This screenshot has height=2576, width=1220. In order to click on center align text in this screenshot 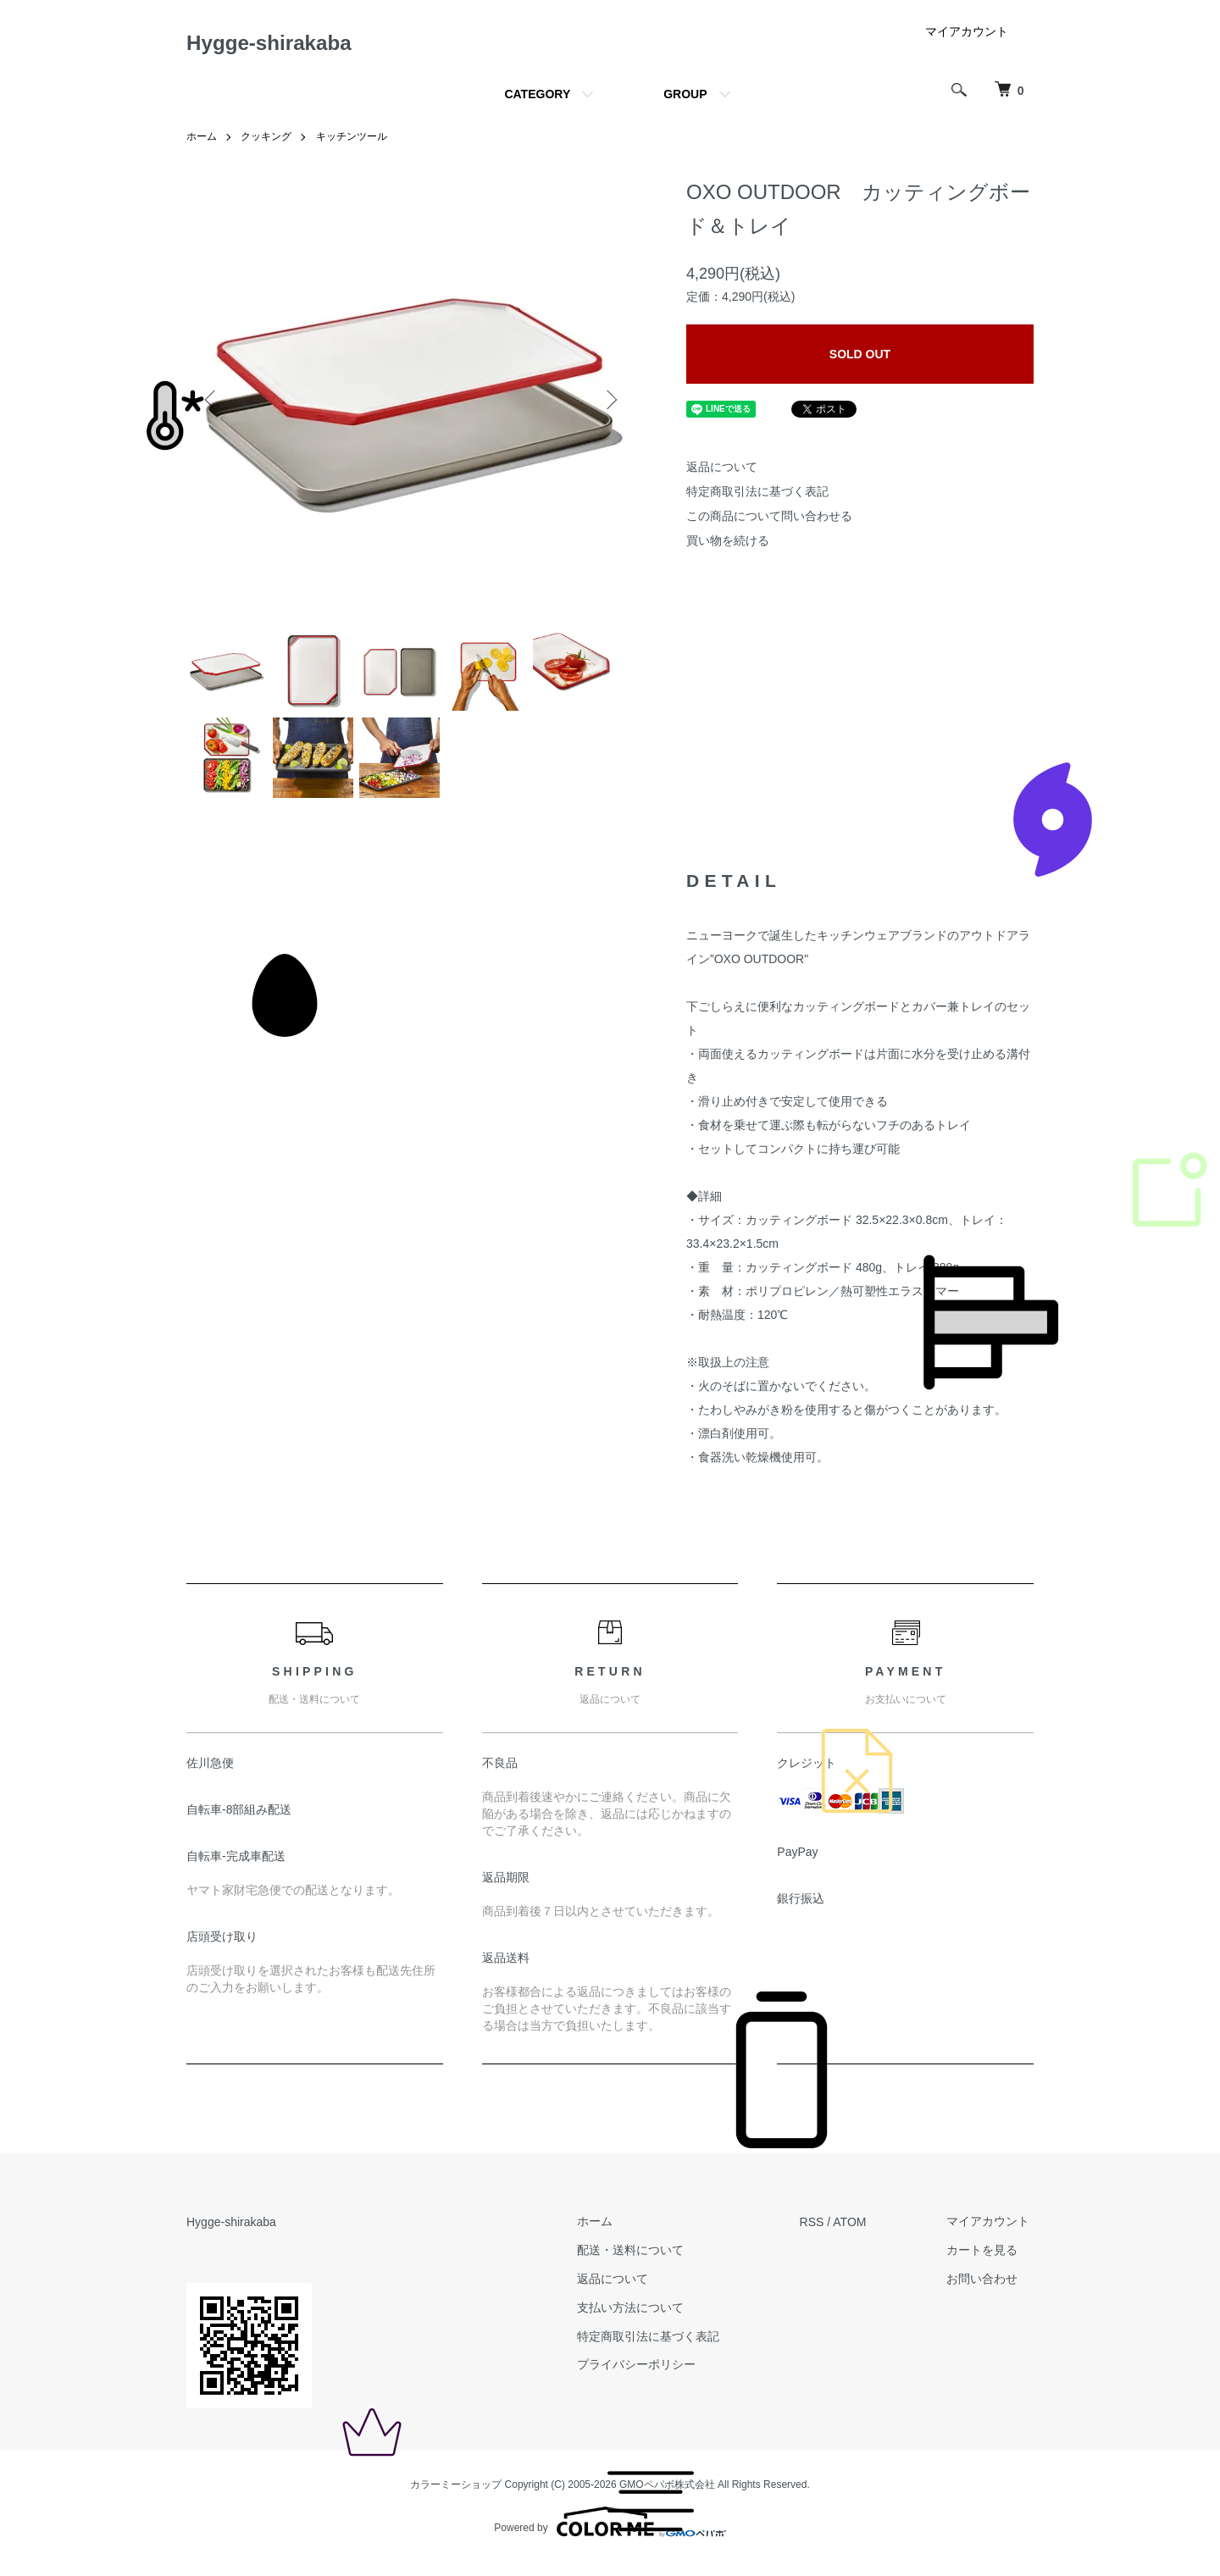, I will do `click(651, 2503)`.